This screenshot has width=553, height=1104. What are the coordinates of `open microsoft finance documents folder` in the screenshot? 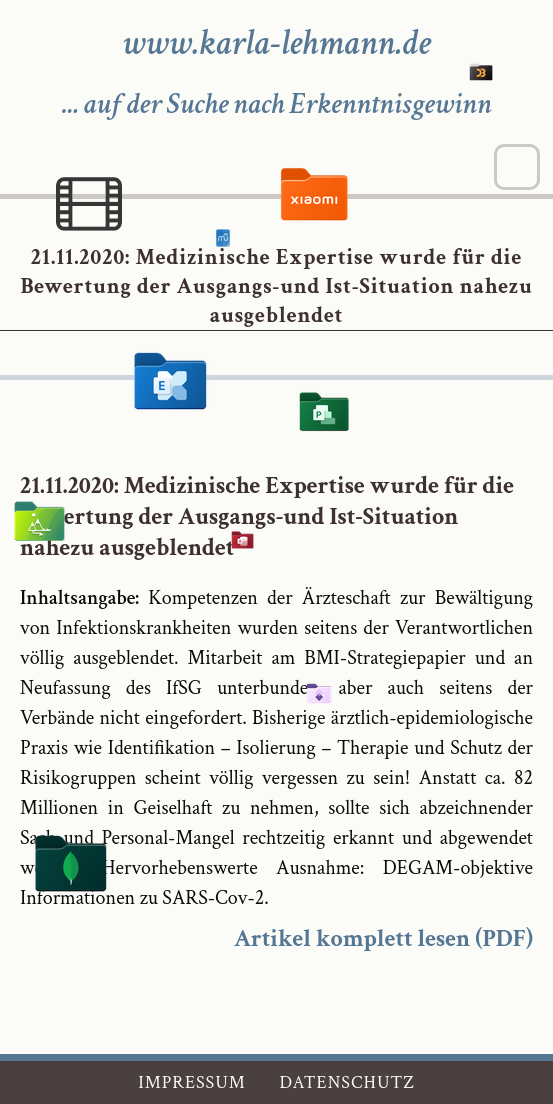 It's located at (319, 694).